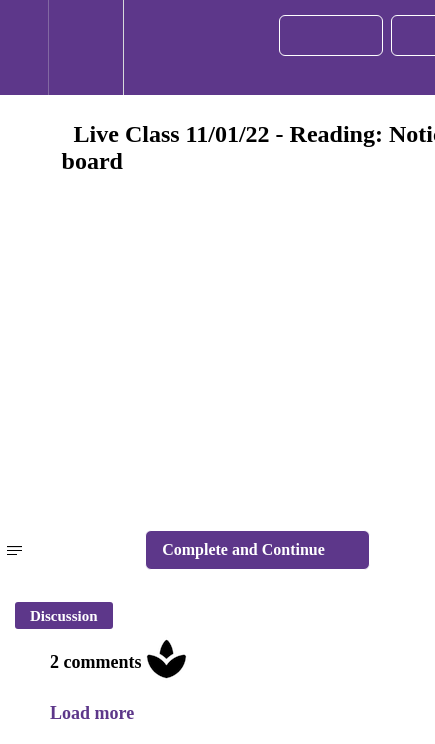 Image resolution: width=435 pixels, height=744 pixels. Describe the element at coordinates (166, 658) in the screenshot. I see `access spa or wellness features` at that location.